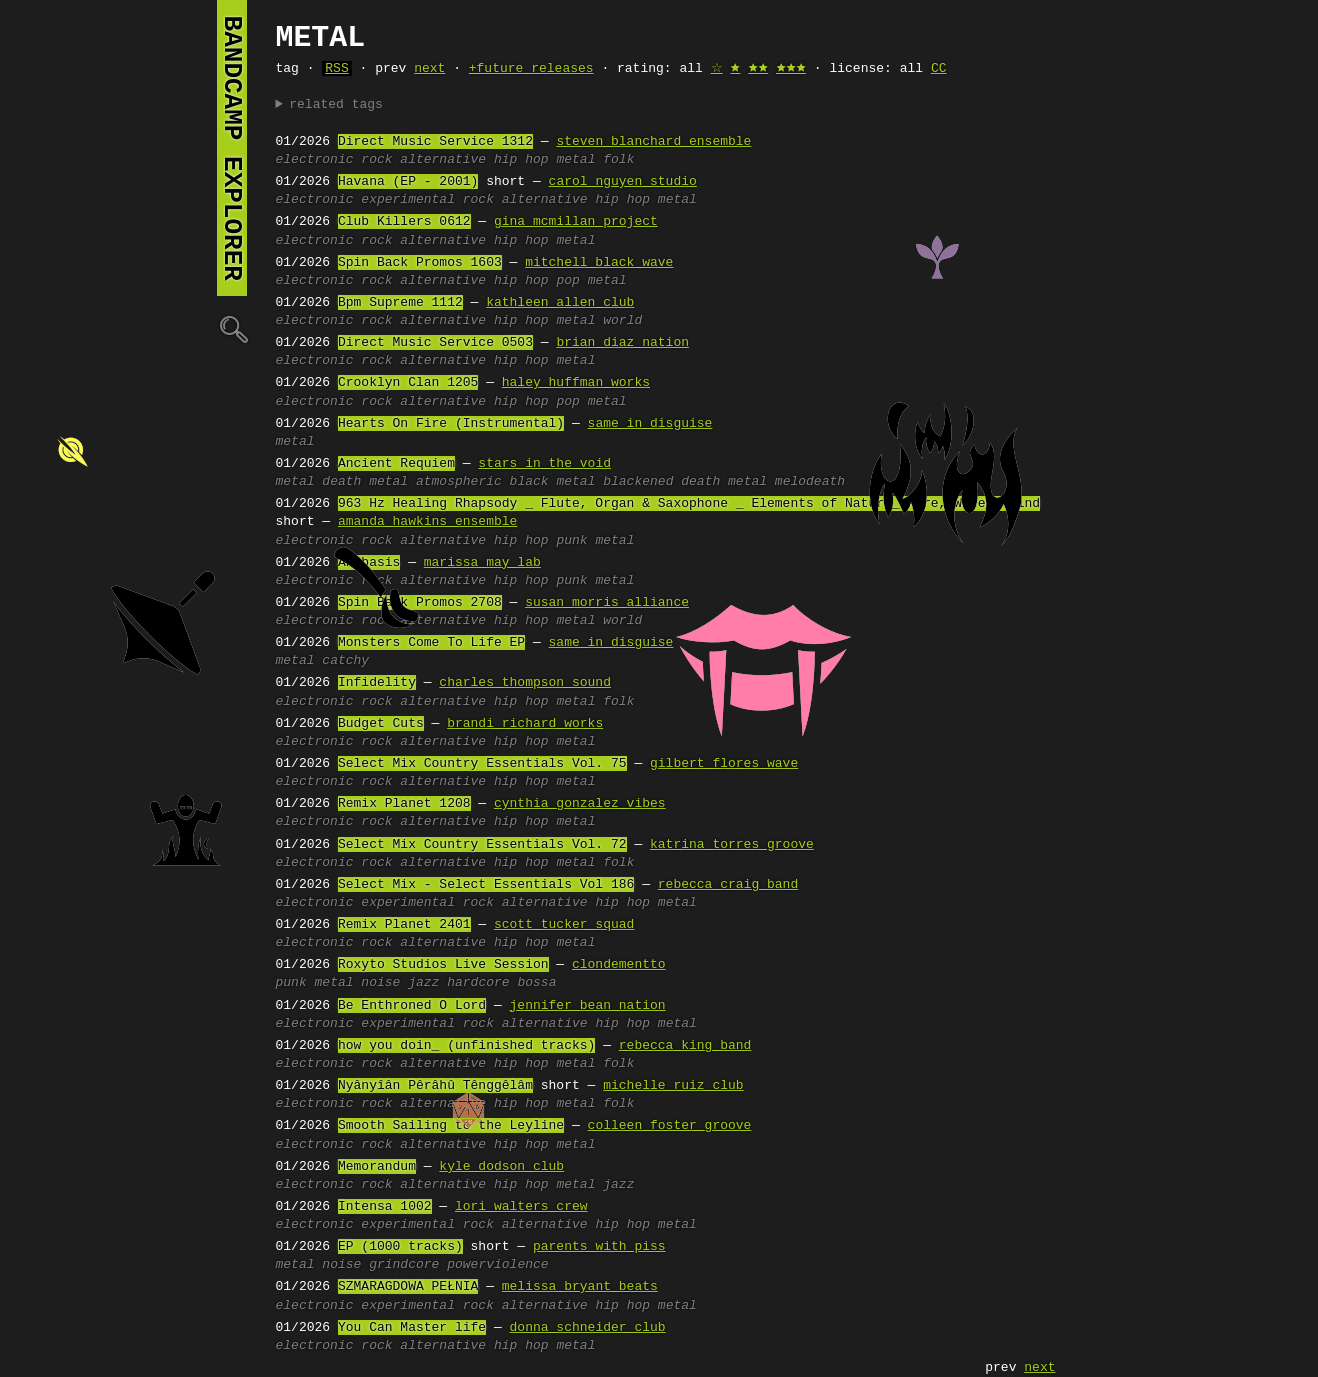 Image resolution: width=1318 pixels, height=1377 pixels. I want to click on summon or activate ifrit character, so click(186, 830).